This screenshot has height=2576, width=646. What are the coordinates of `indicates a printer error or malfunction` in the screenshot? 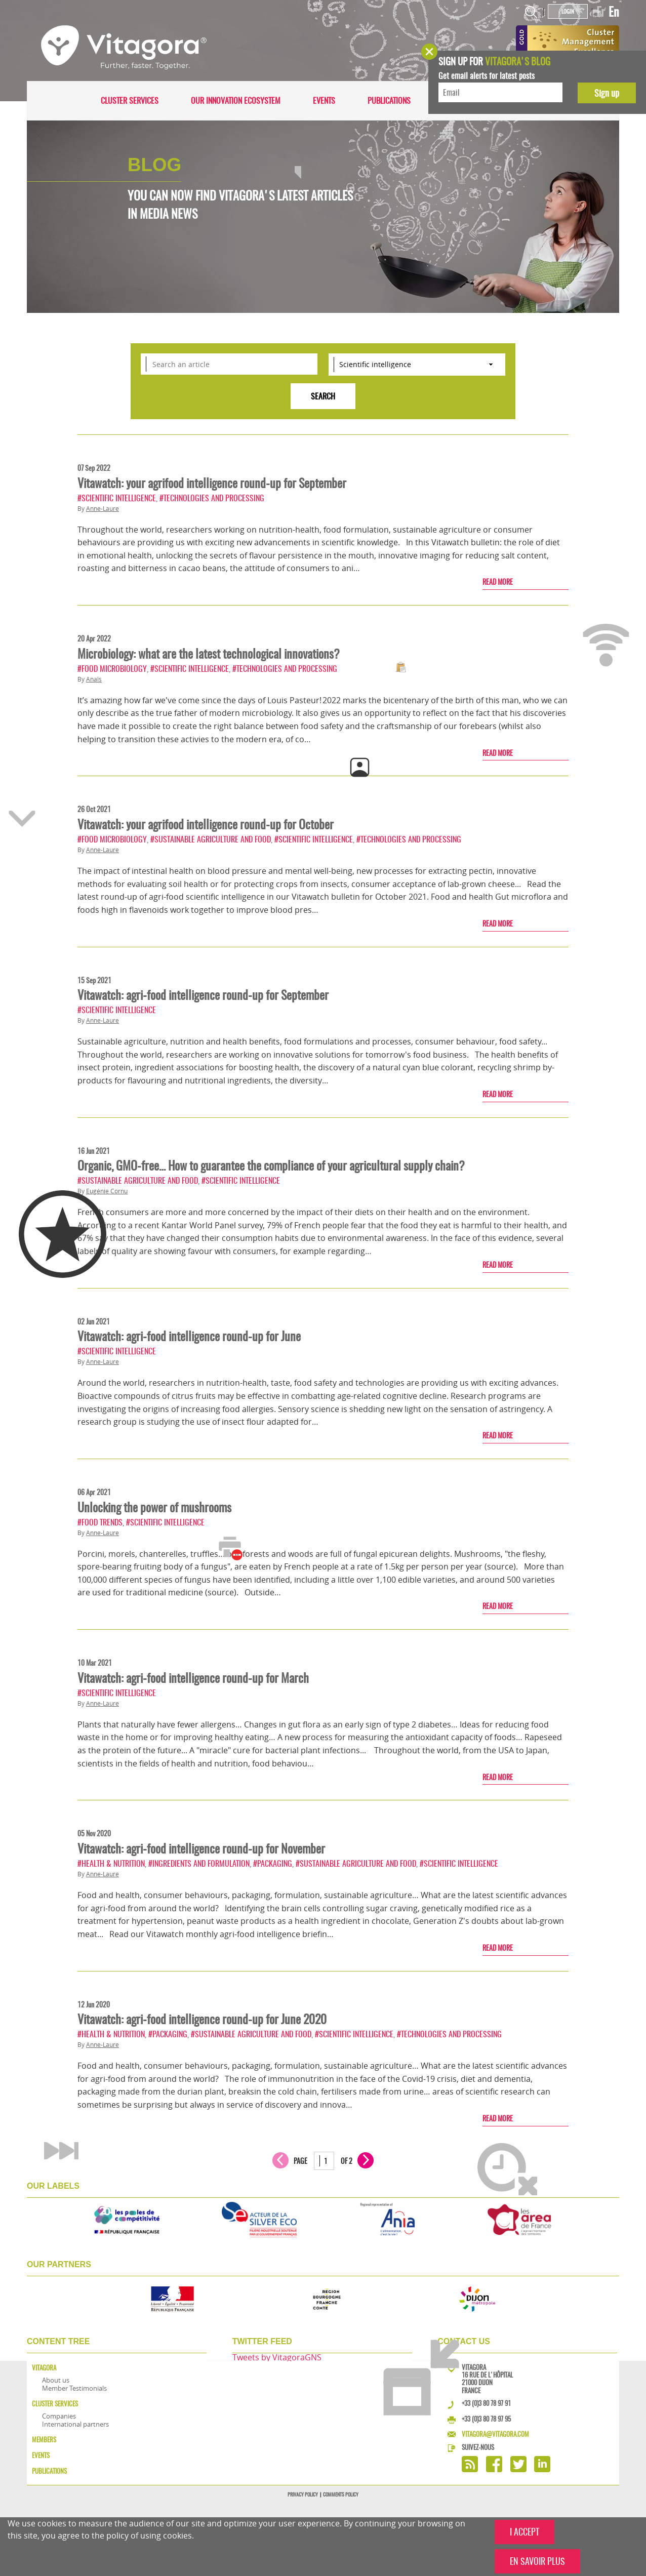 It's located at (230, 1548).